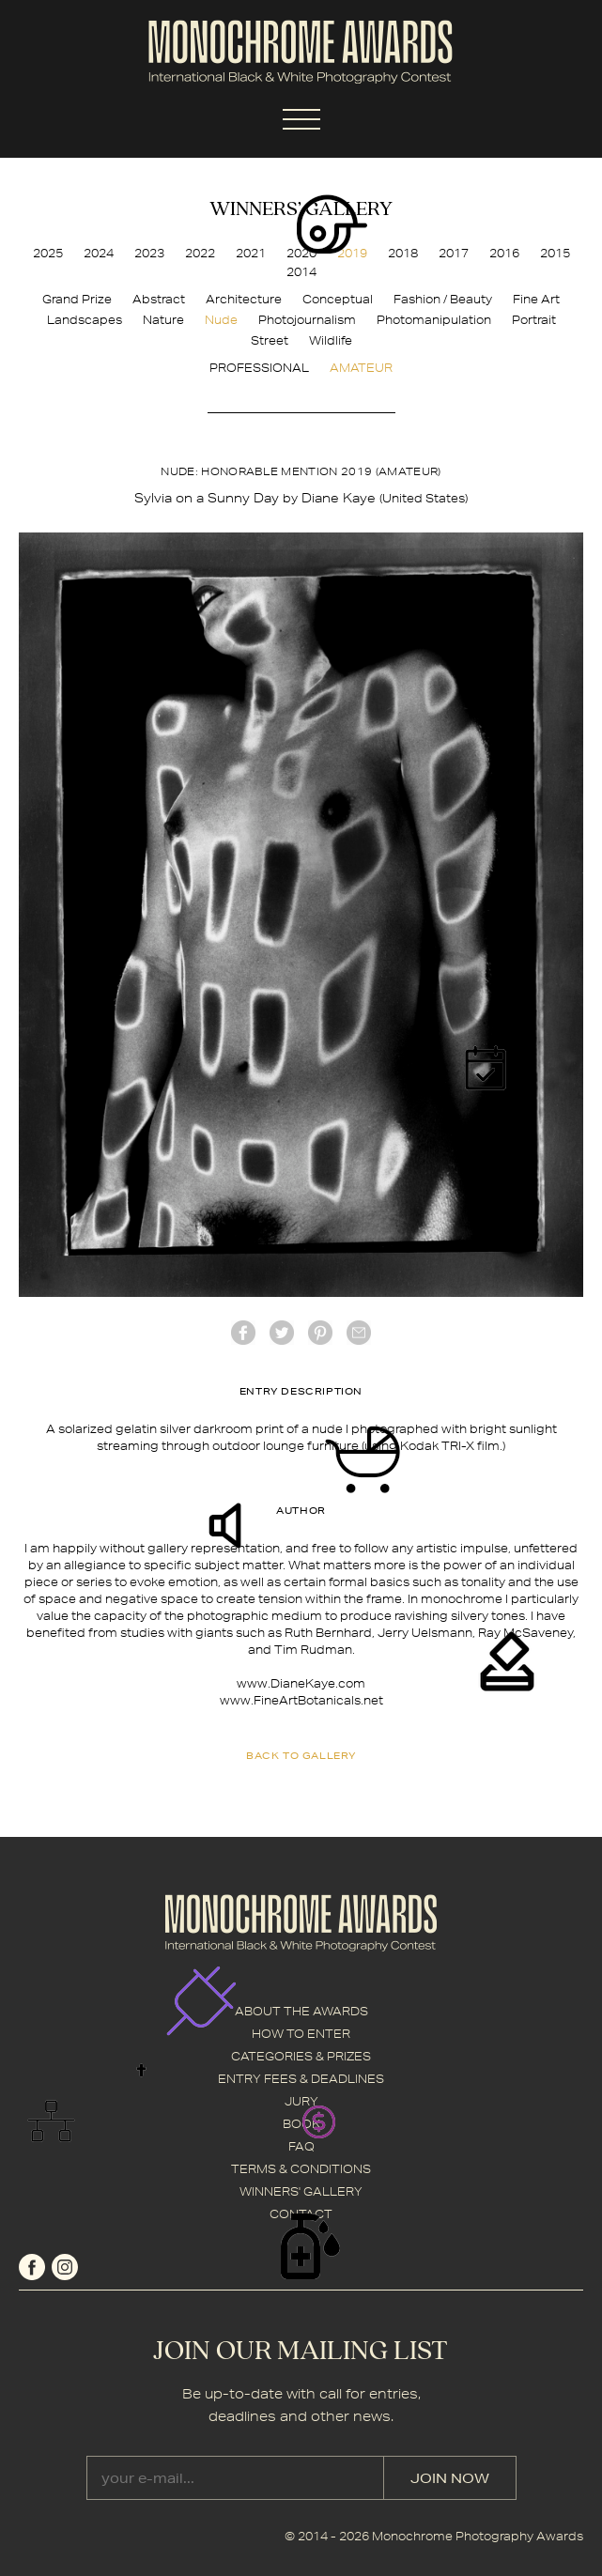  What do you see at coordinates (330, 225) in the screenshot?
I see `access baseball or sports settings` at bounding box center [330, 225].